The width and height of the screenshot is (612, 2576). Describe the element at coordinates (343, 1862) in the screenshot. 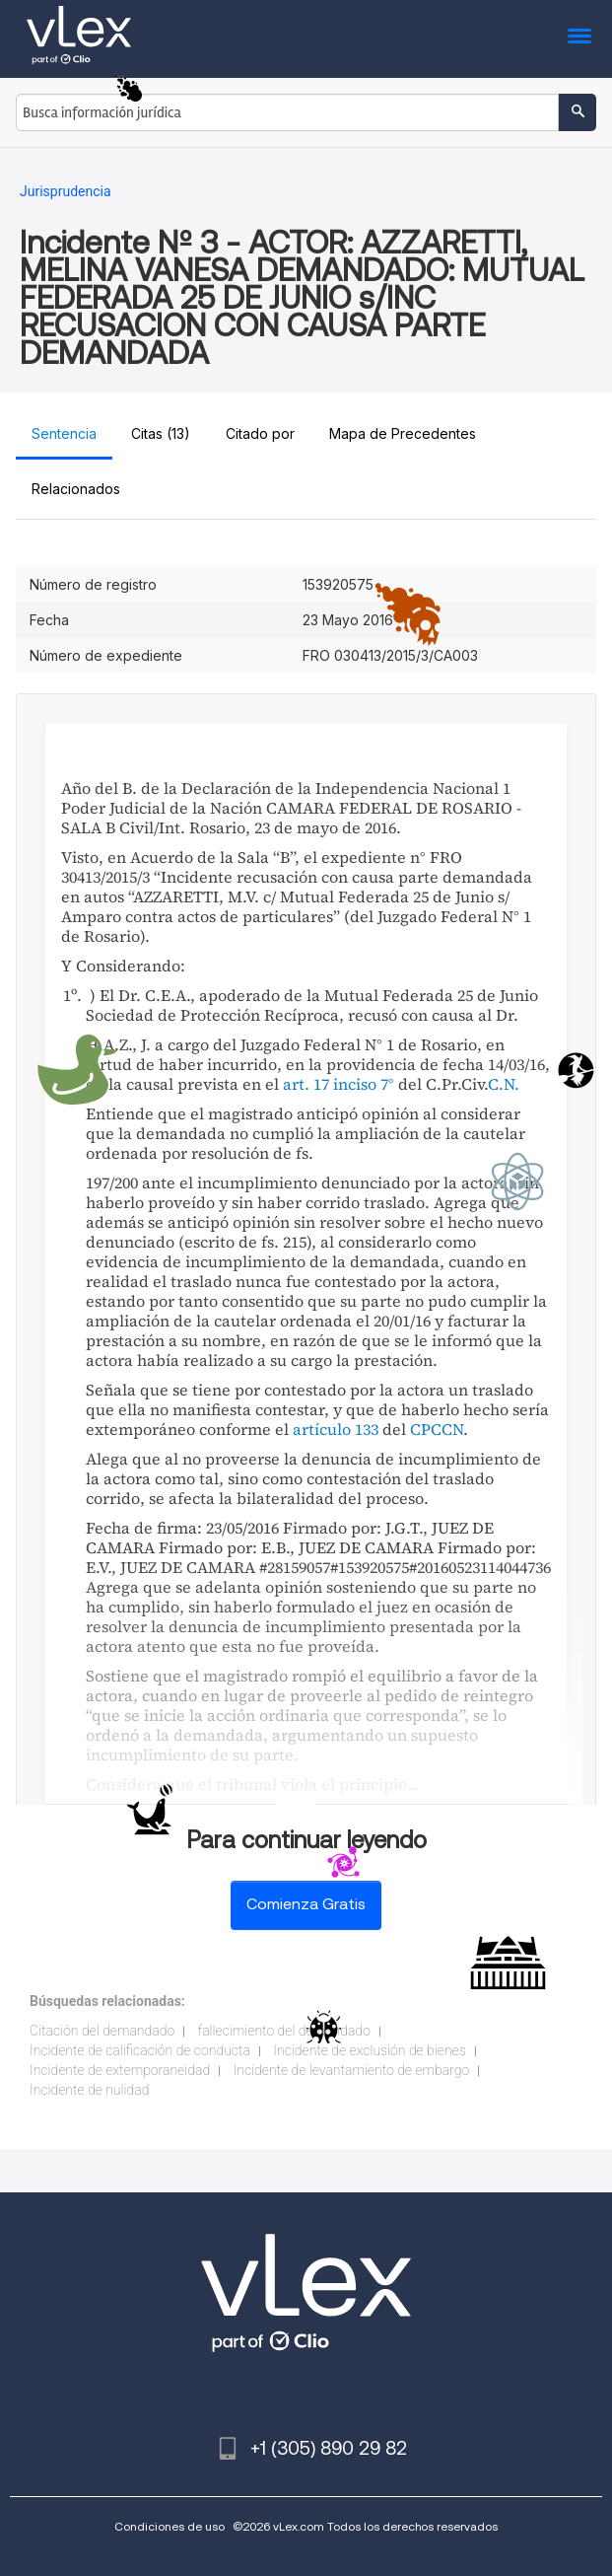

I see `activate black hole or gravity-based ability` at that location.